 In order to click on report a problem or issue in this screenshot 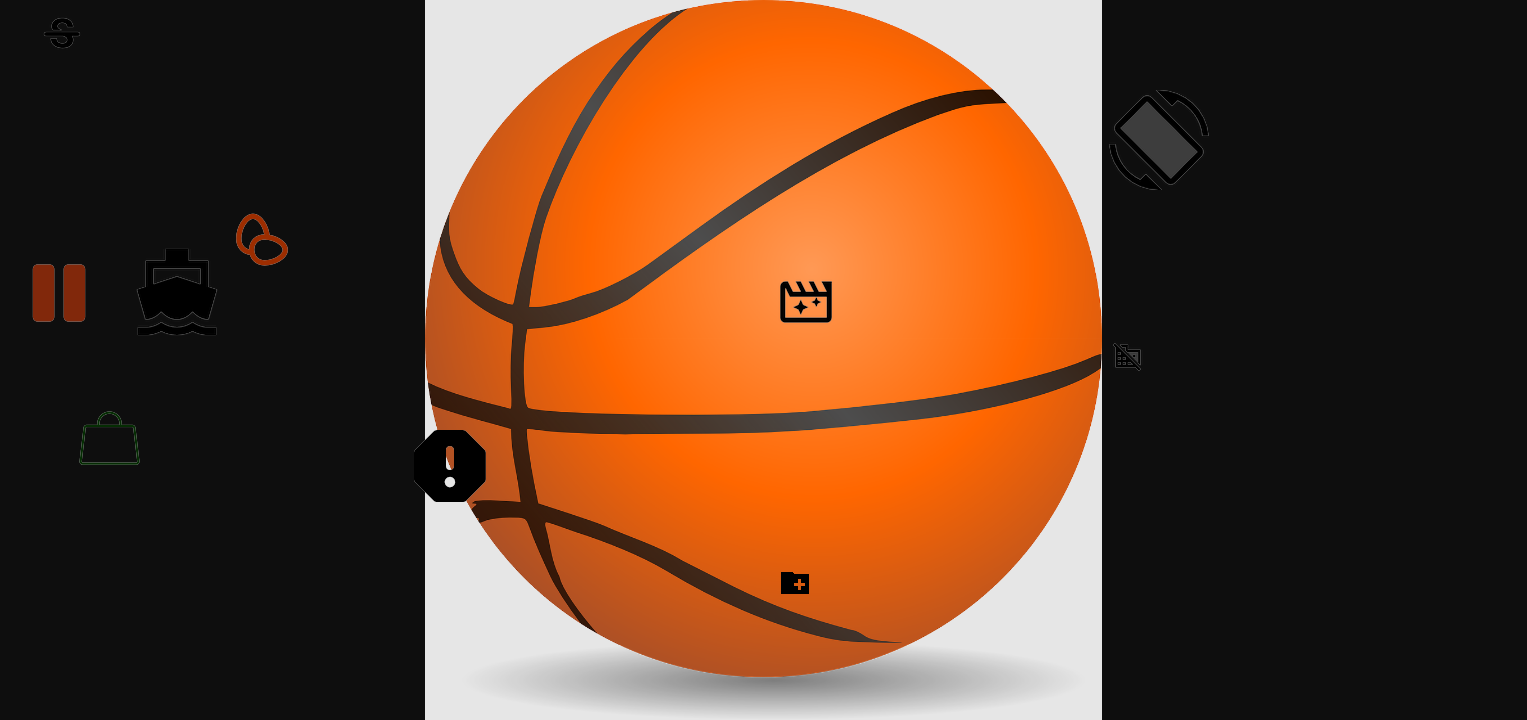, I will do `click(450, 466)`.